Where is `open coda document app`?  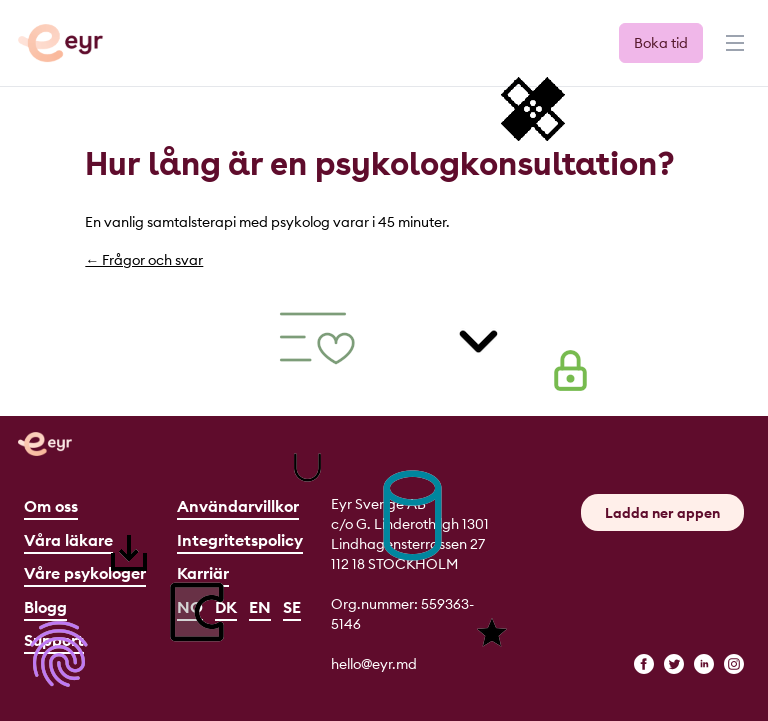
open coda document app is located at coordinates (197, 612).